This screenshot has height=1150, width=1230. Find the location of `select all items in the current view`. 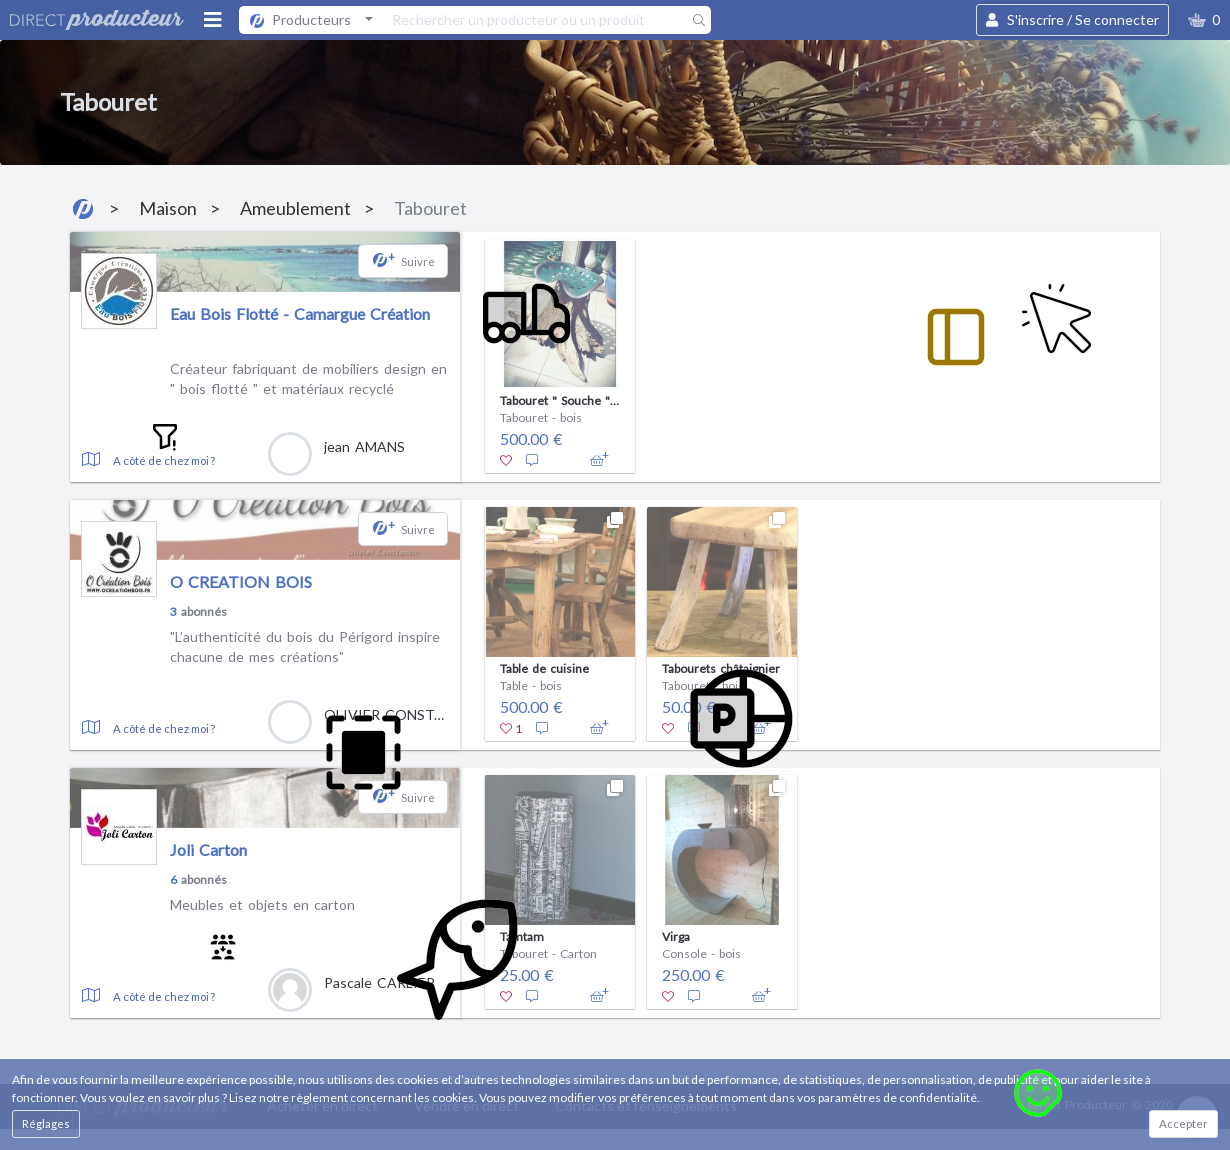

select all items in the current view is located at coordinates (363, 752).